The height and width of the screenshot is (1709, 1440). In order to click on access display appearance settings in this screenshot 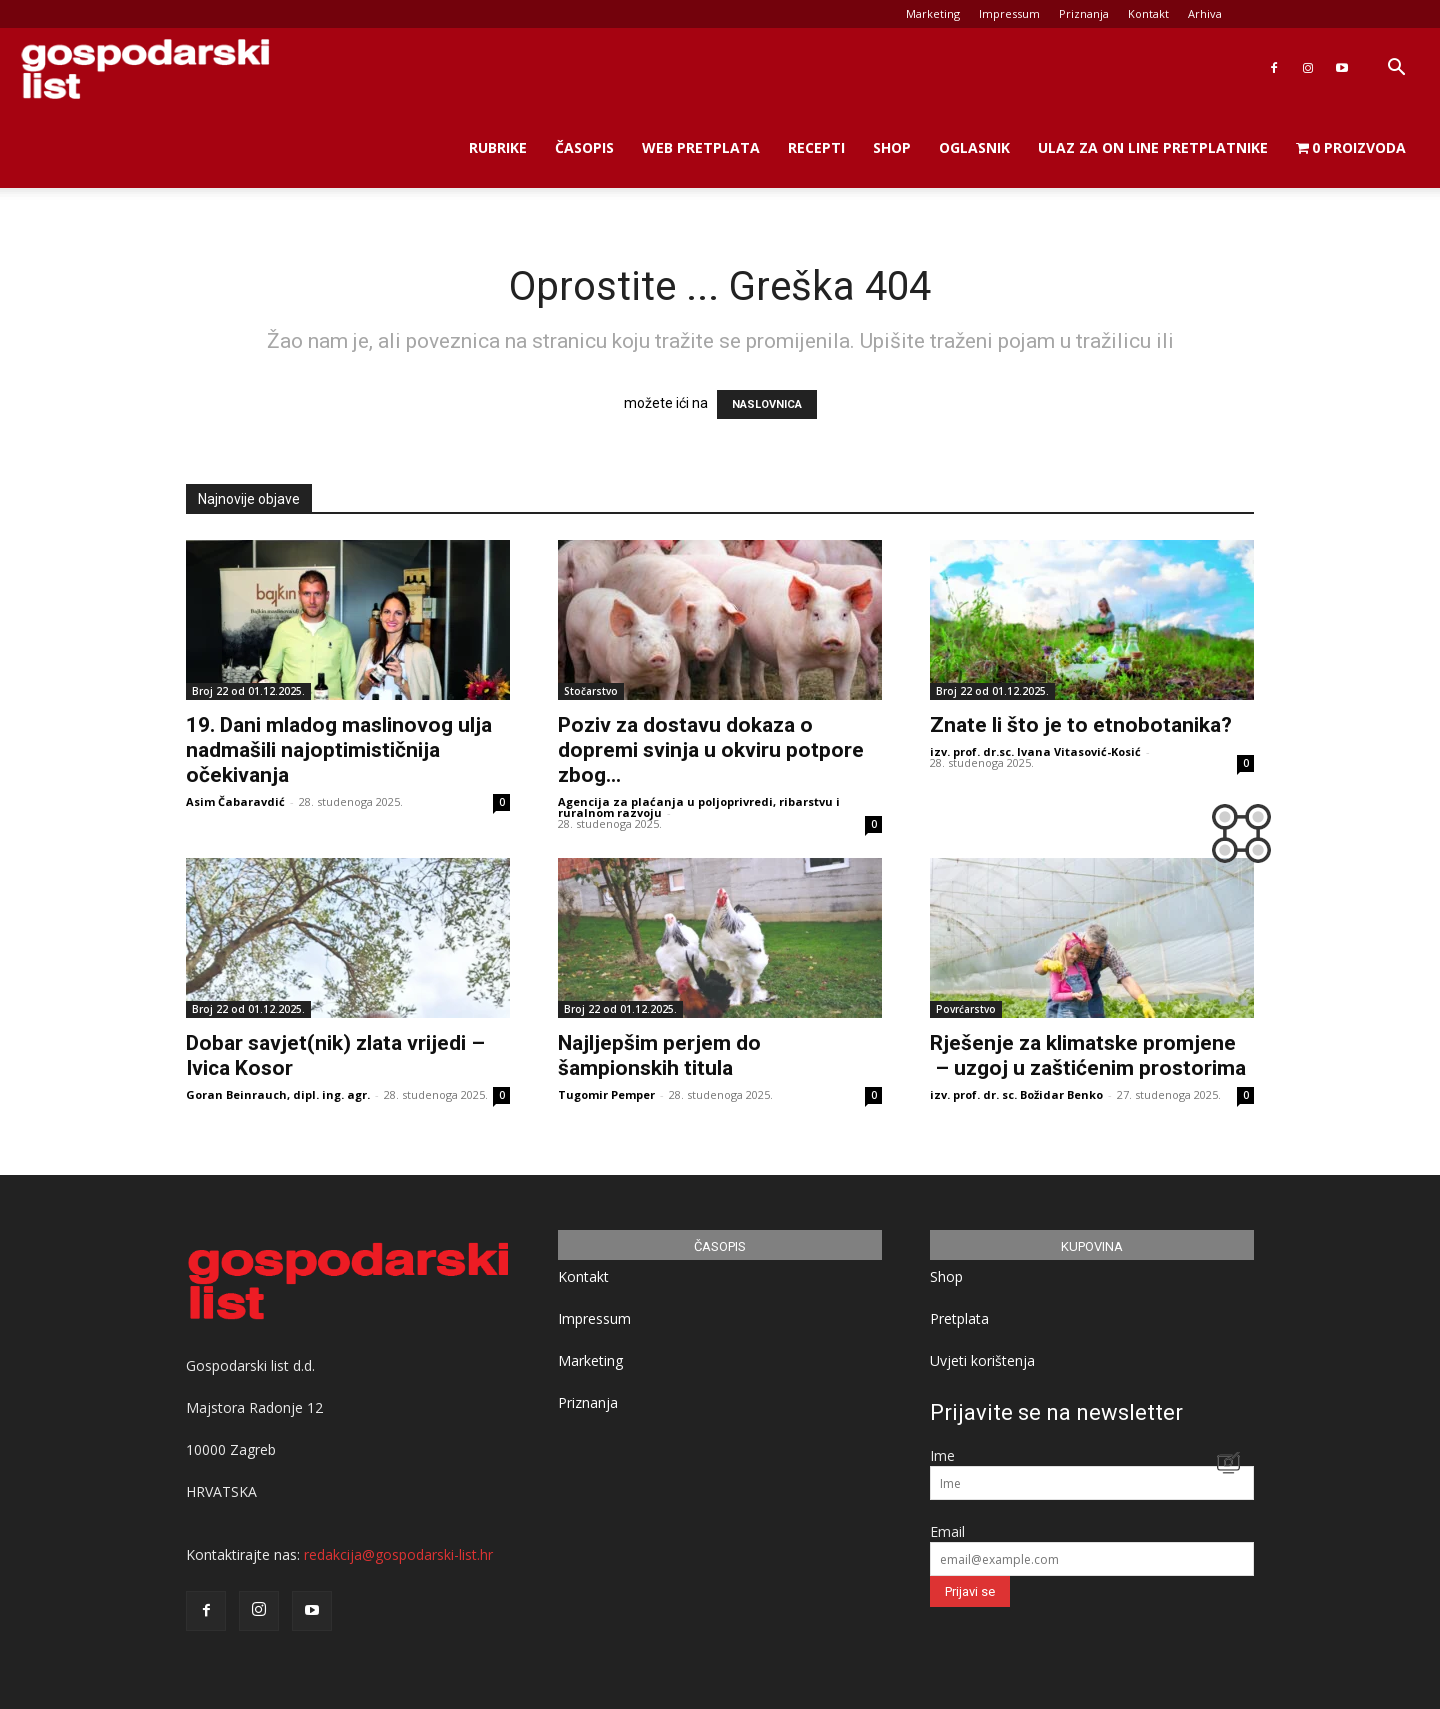, I will do `click(1228, 1463)`.